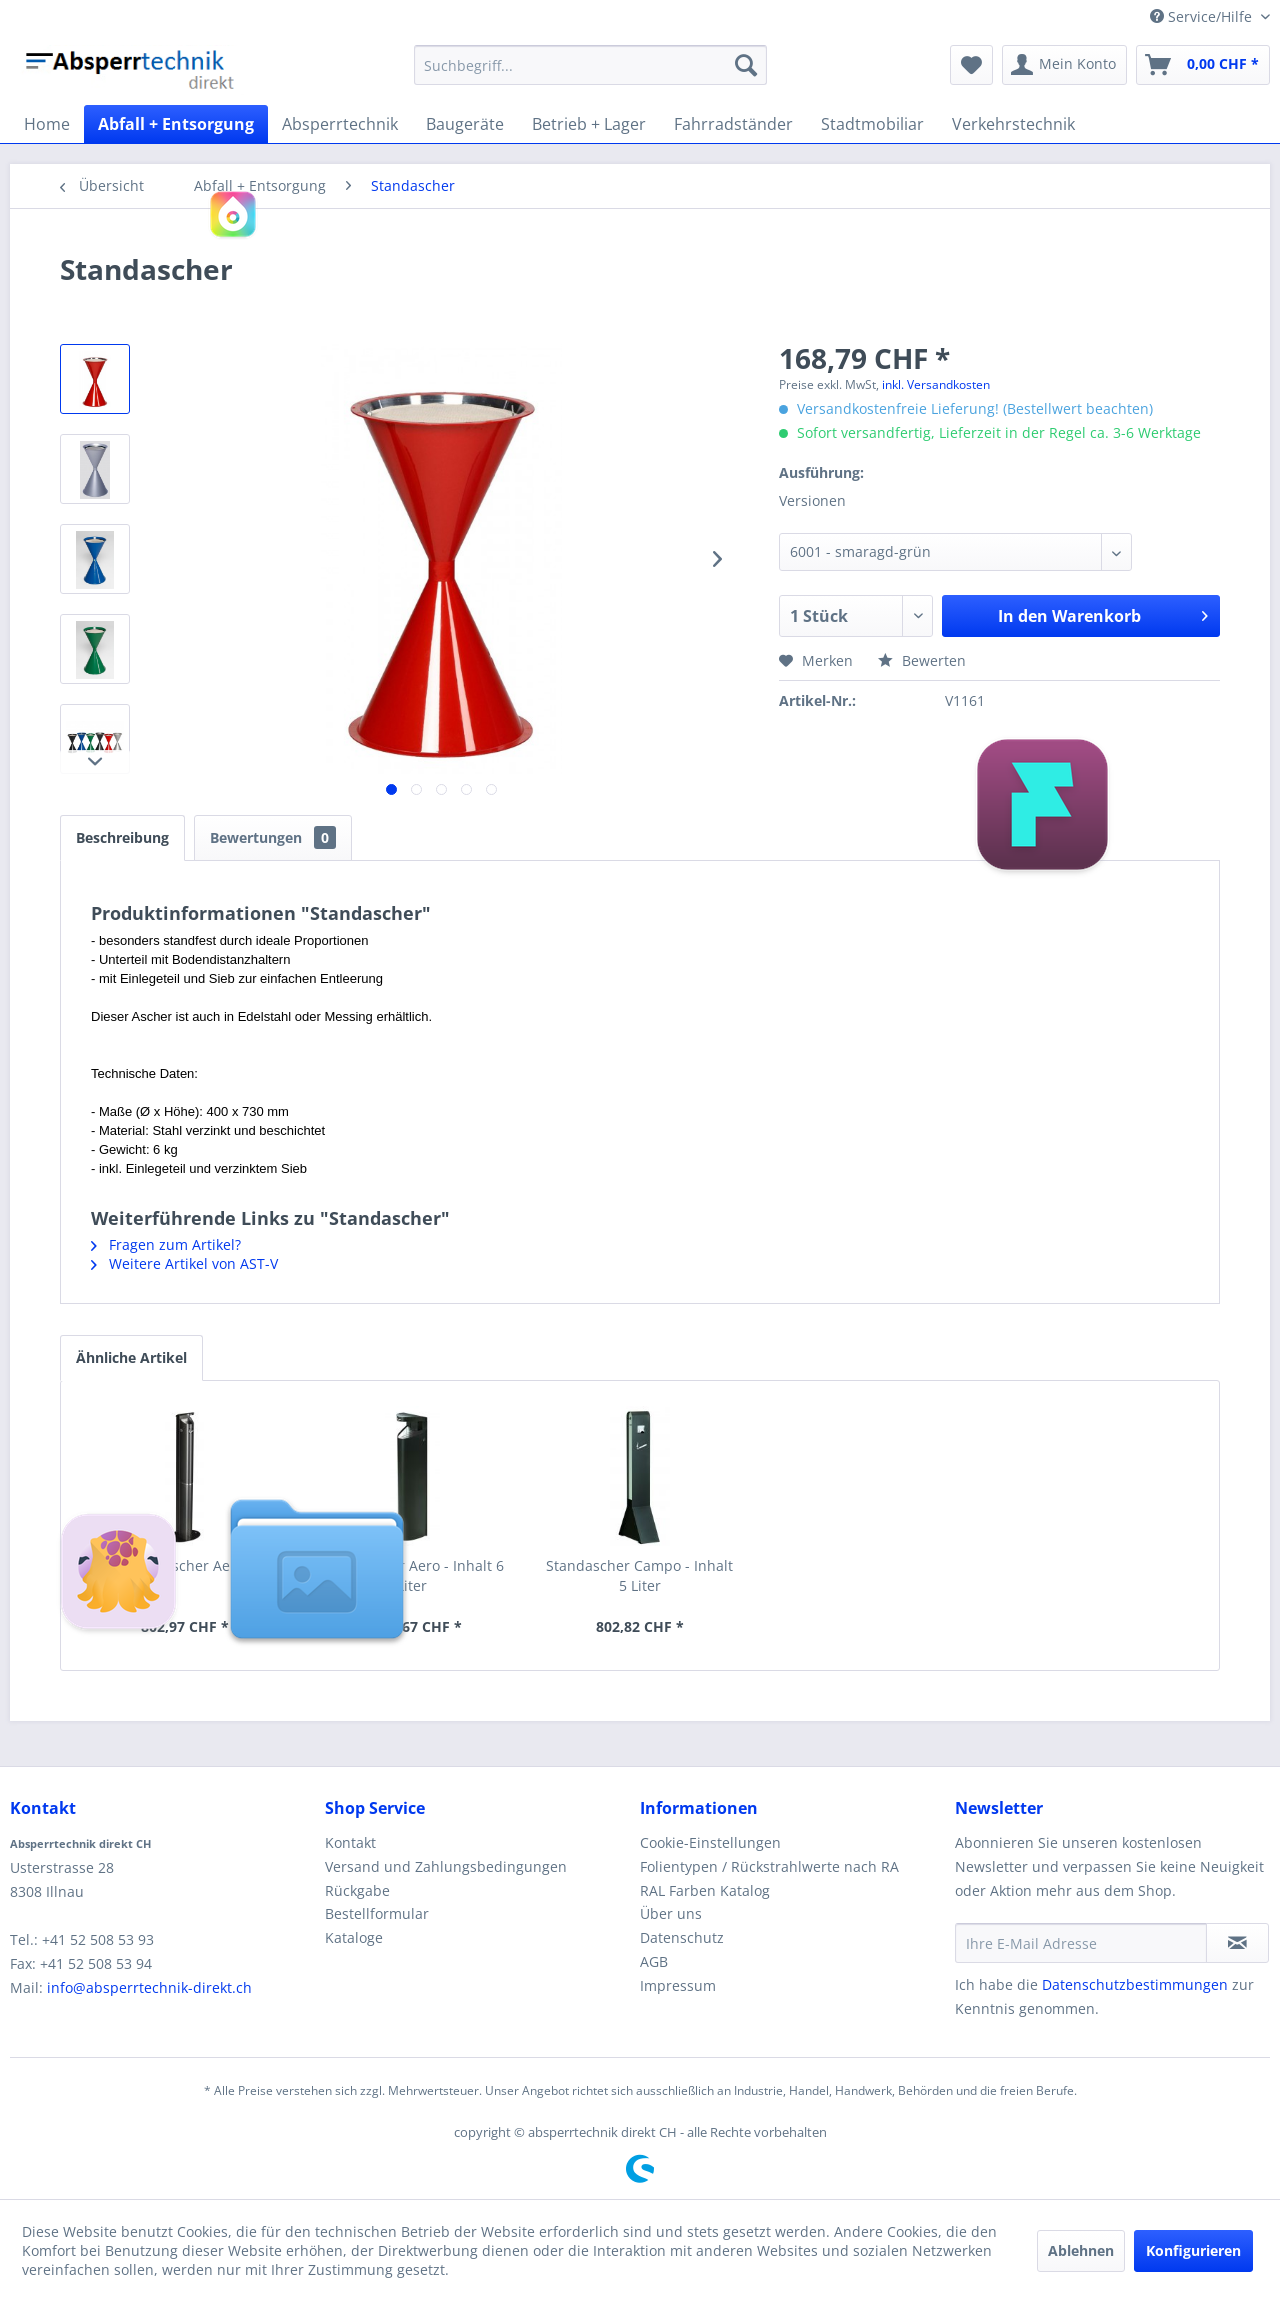 The image size is (1280, 2301). What do you see at coordinates (317, 1569) in the screenshot?
I see `open your pictures folder` at bounding box center [317, 1569].